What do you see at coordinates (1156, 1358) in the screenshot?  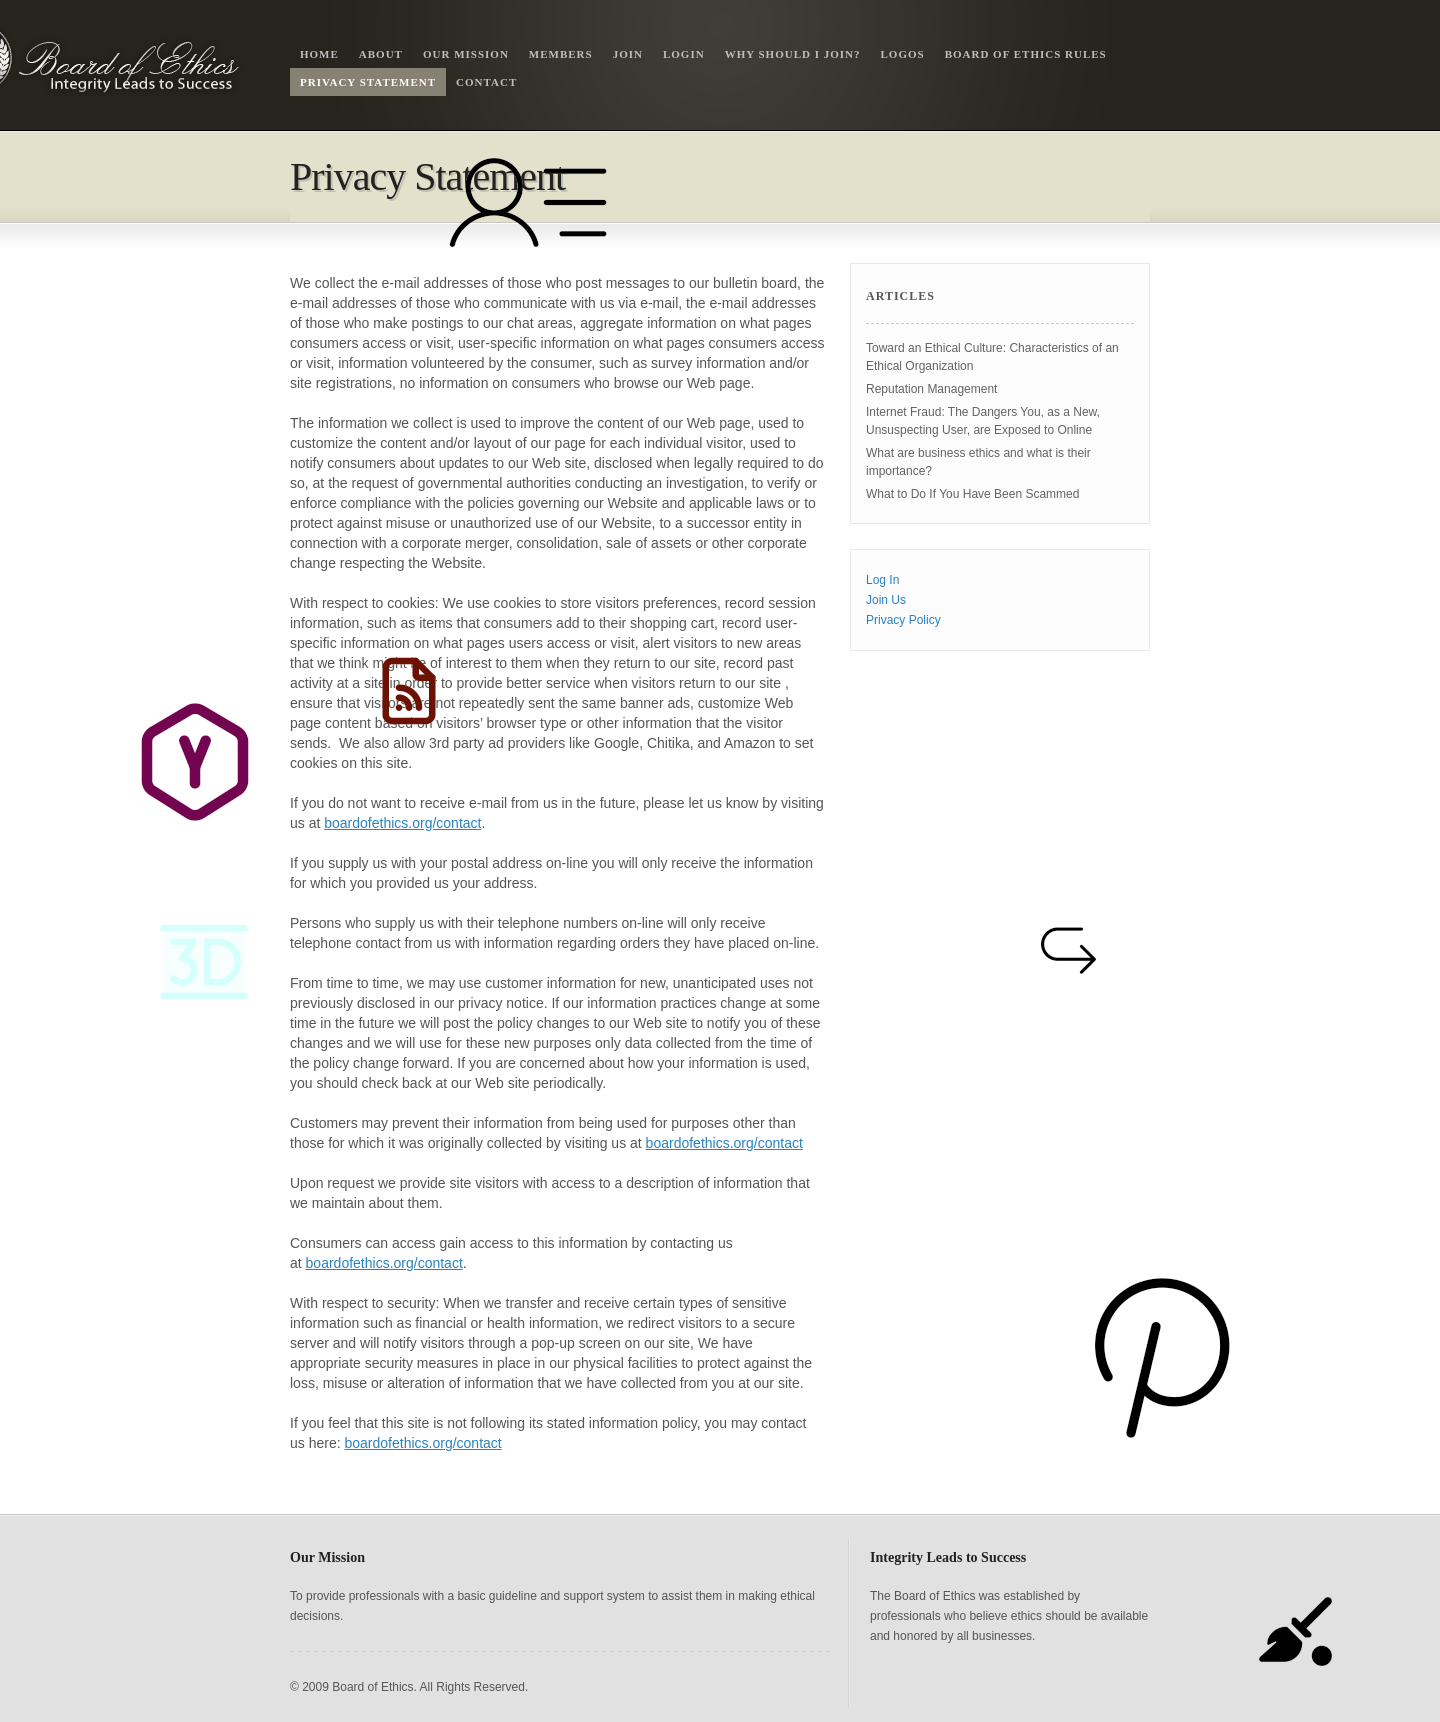 I see `open Pinterest app` at bounding box center [1156, 1358].